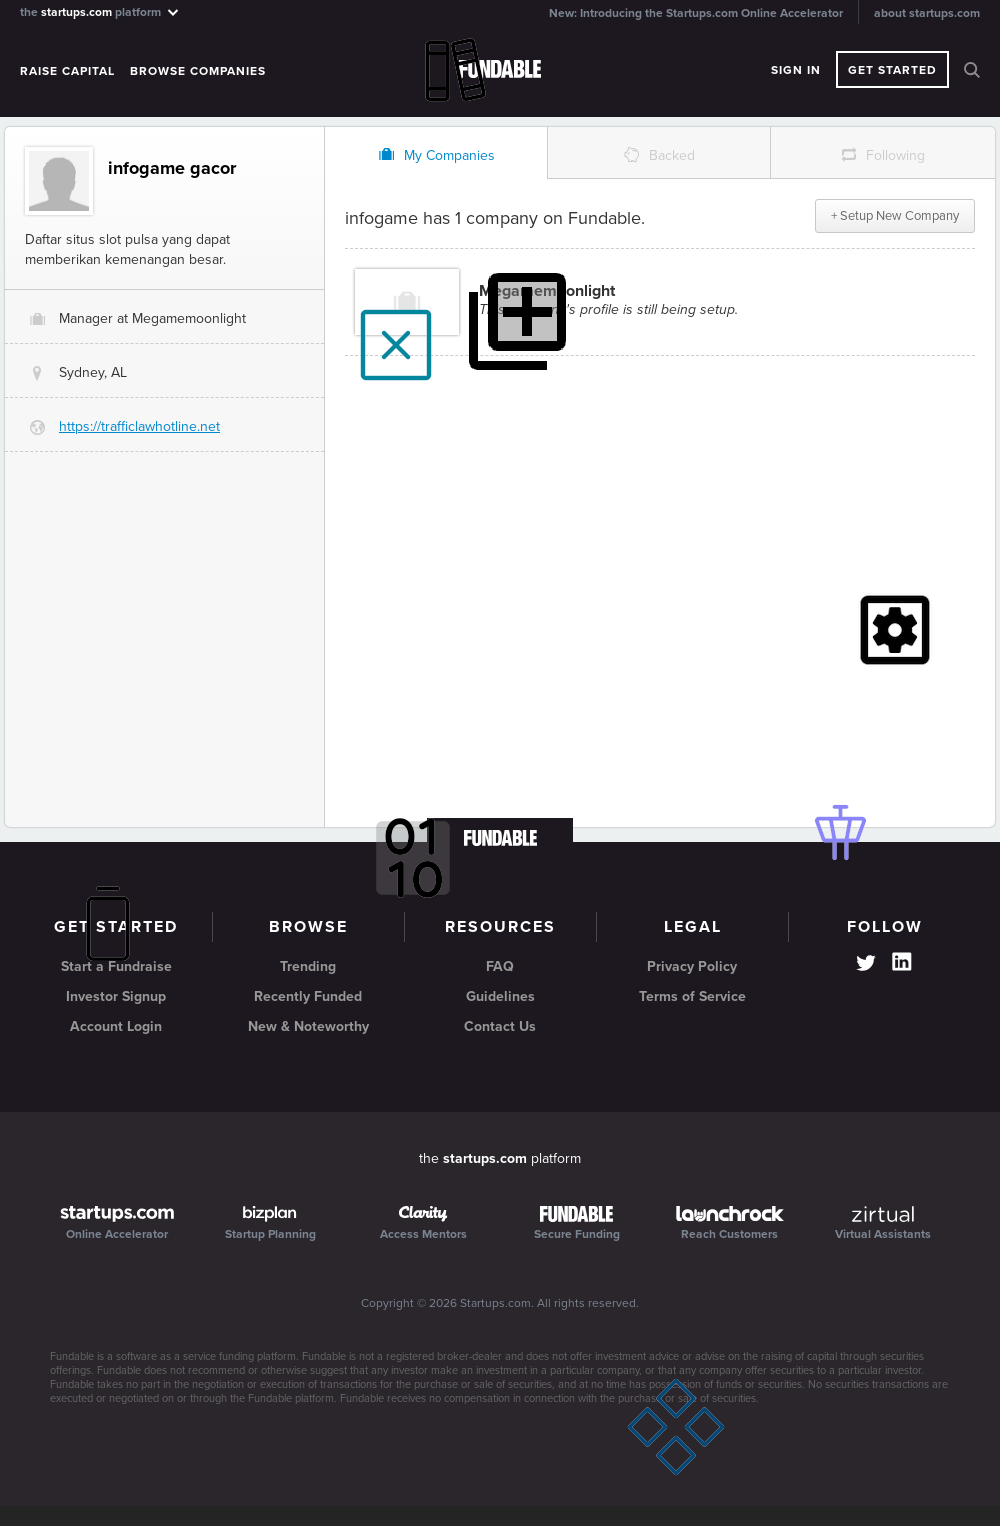 The width and height of the screenshot is (1000, 1526). Describe the element at coordinates (676, 1427) in the screenshot. I see `decorative pattern or design element` at that location.